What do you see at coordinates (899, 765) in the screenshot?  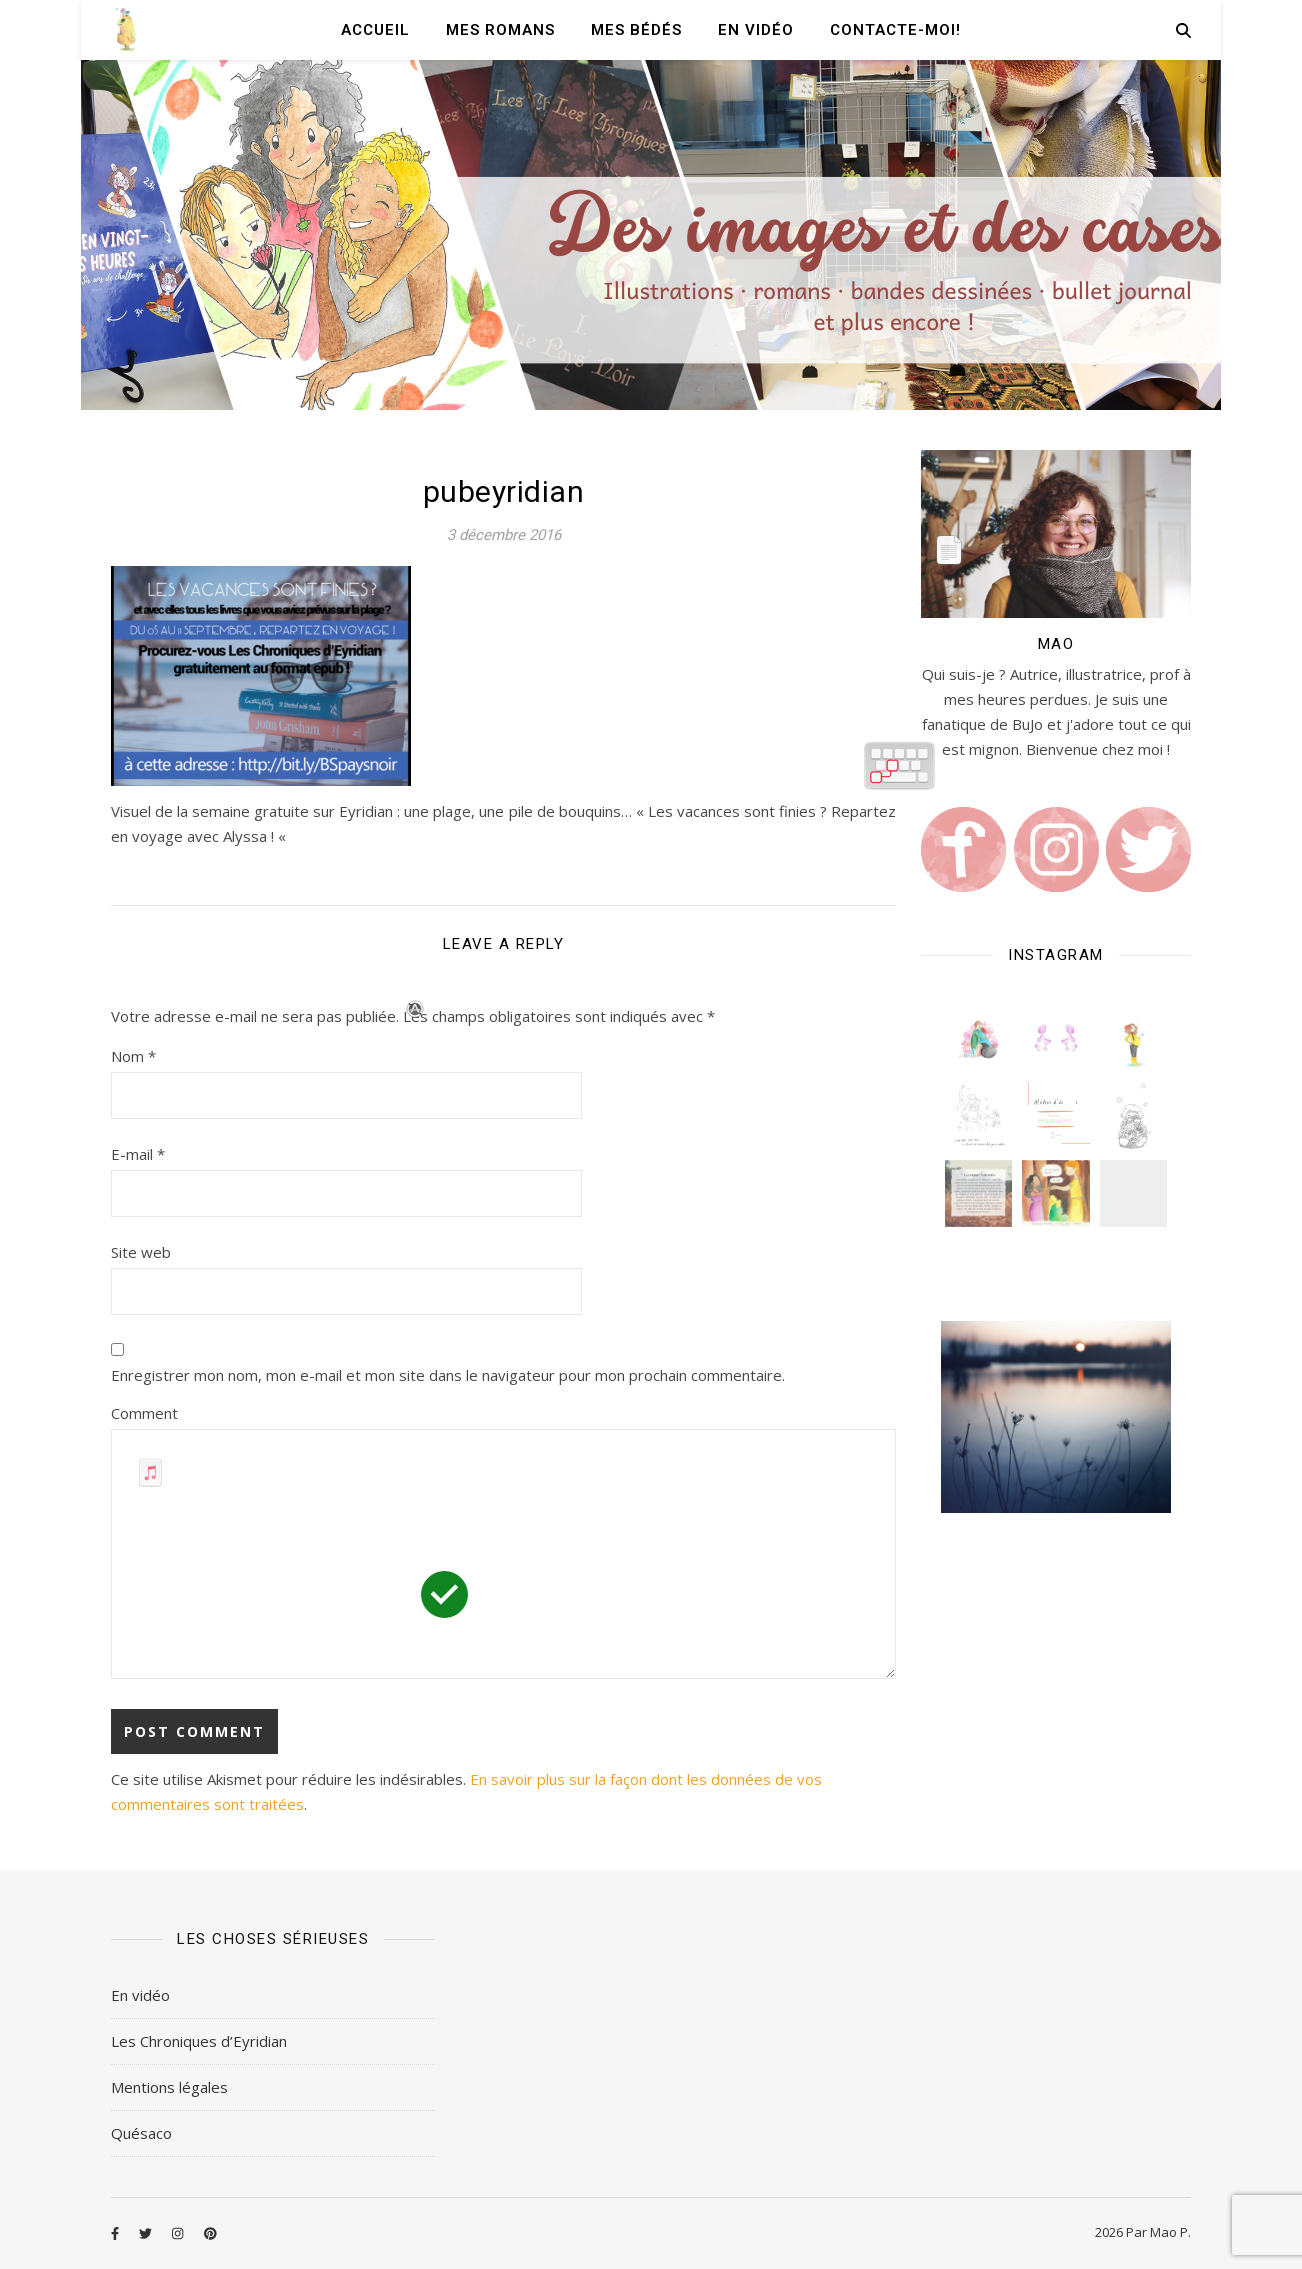 I see `access keyboard shortcut settings` at bounding box center [899, 765].